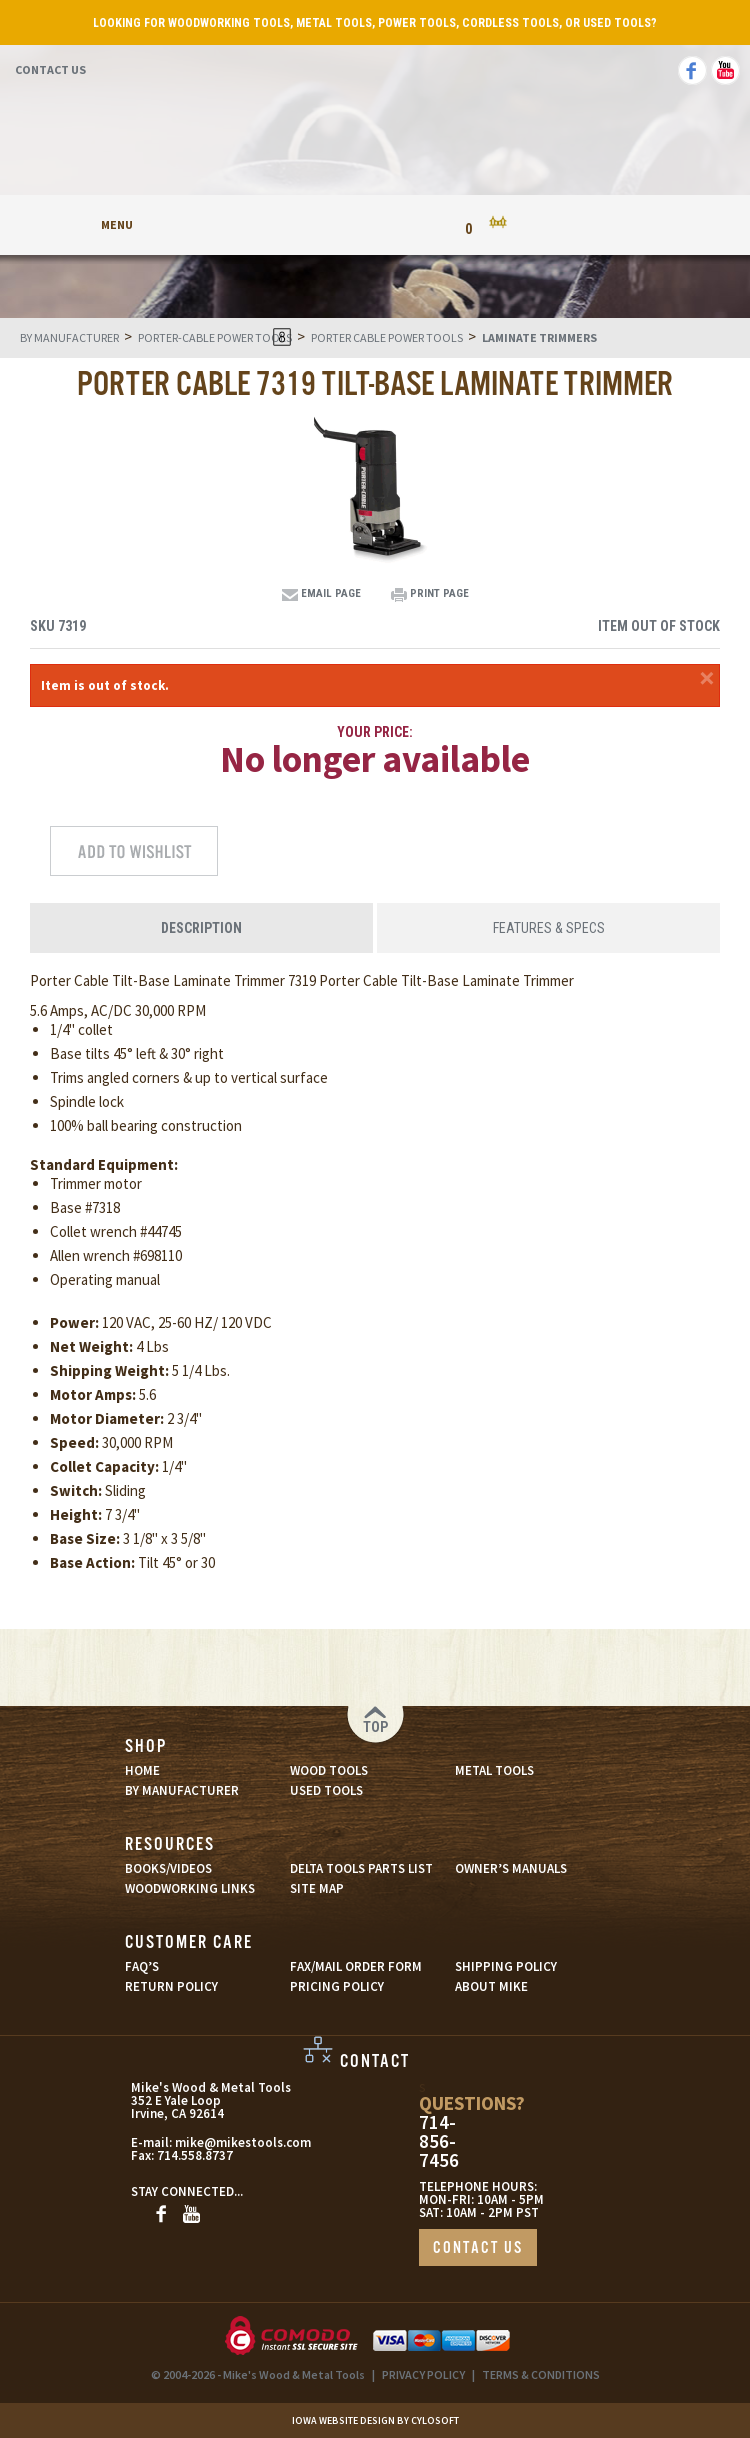 This screenshot has height=2438, width=750. I want to click on navigate to bridges or overpasses on a map, so click(498, 222).